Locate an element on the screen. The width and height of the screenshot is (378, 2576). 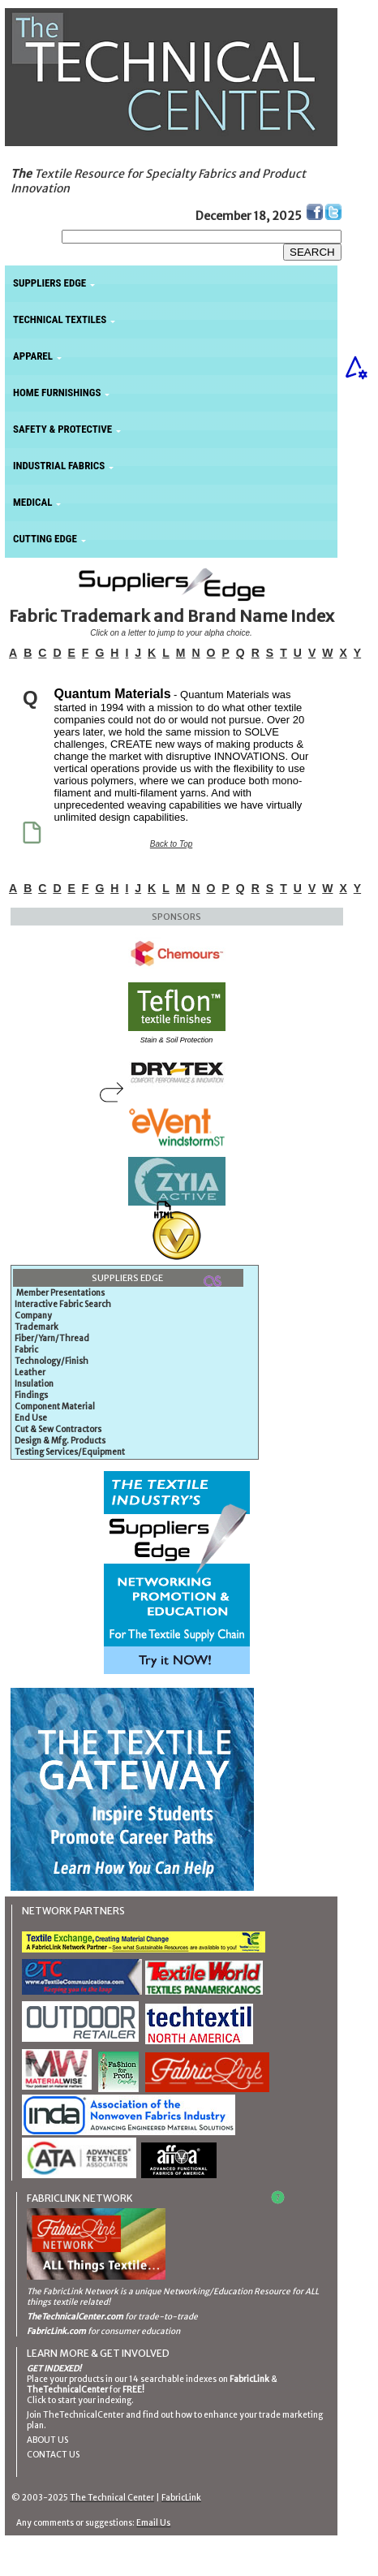
connect to Last.fm account is located at coordinates (213, 1281).